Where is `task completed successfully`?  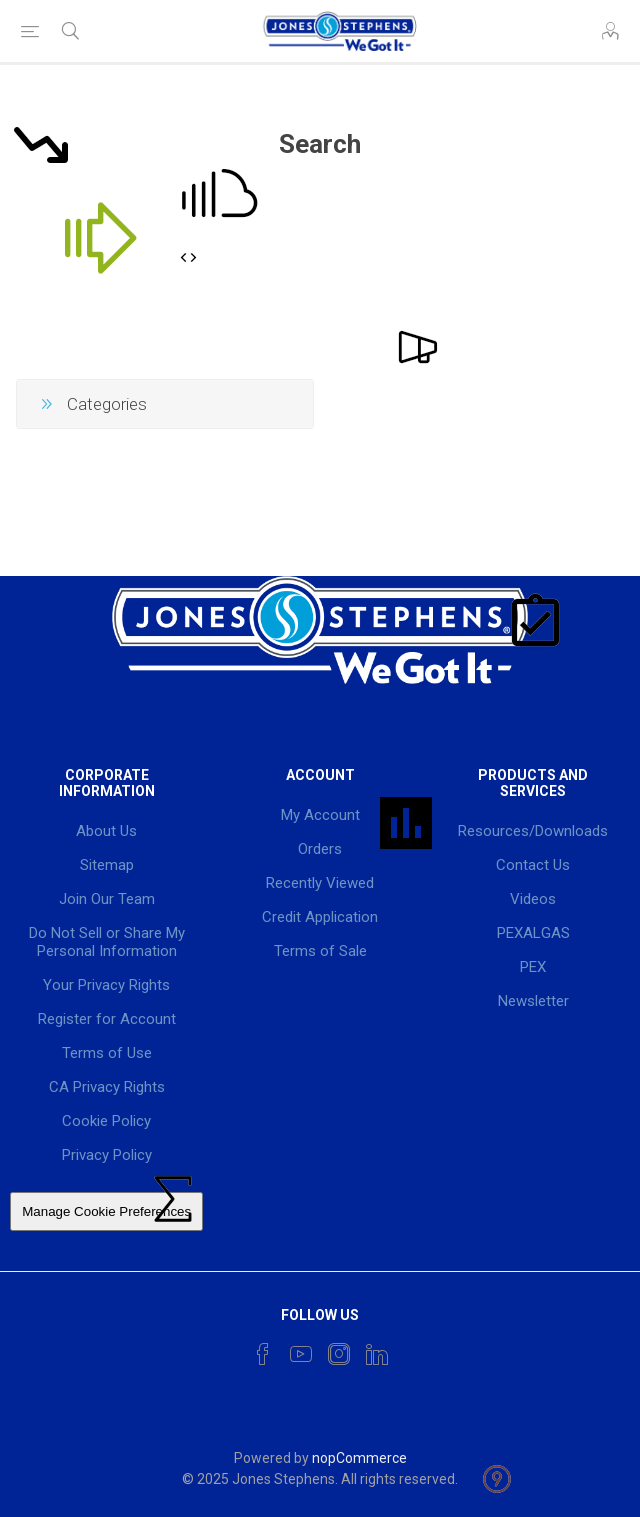
task completed successfully is located at coordinates (535, 622).